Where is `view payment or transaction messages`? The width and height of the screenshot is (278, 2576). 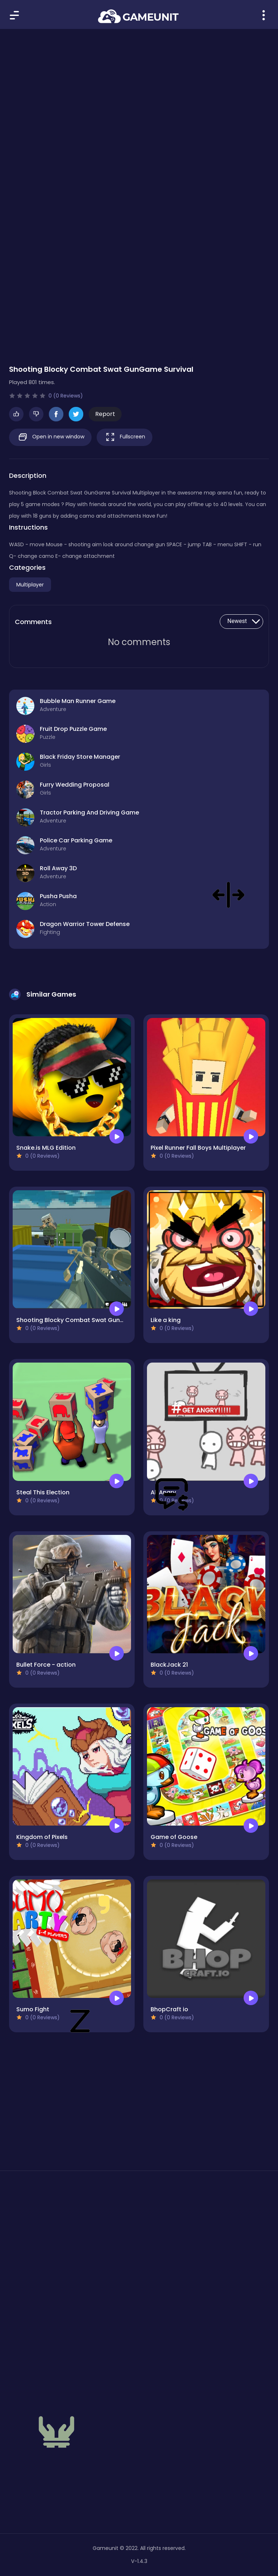 view payment or transaction messages is located at coordinates (172, 1493).